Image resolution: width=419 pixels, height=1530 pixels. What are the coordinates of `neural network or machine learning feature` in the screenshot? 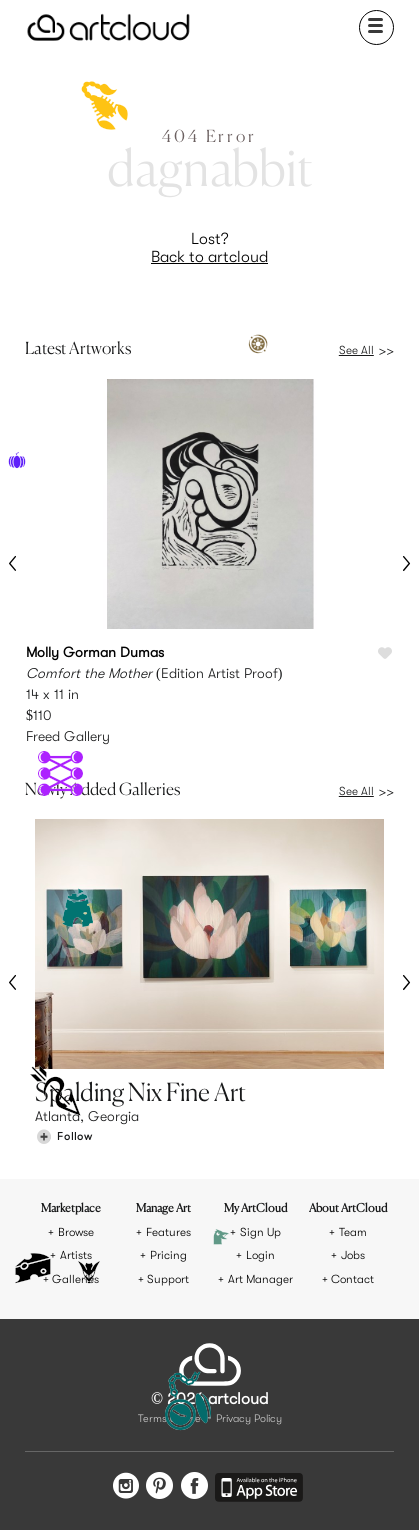 It's located at (60, 773).